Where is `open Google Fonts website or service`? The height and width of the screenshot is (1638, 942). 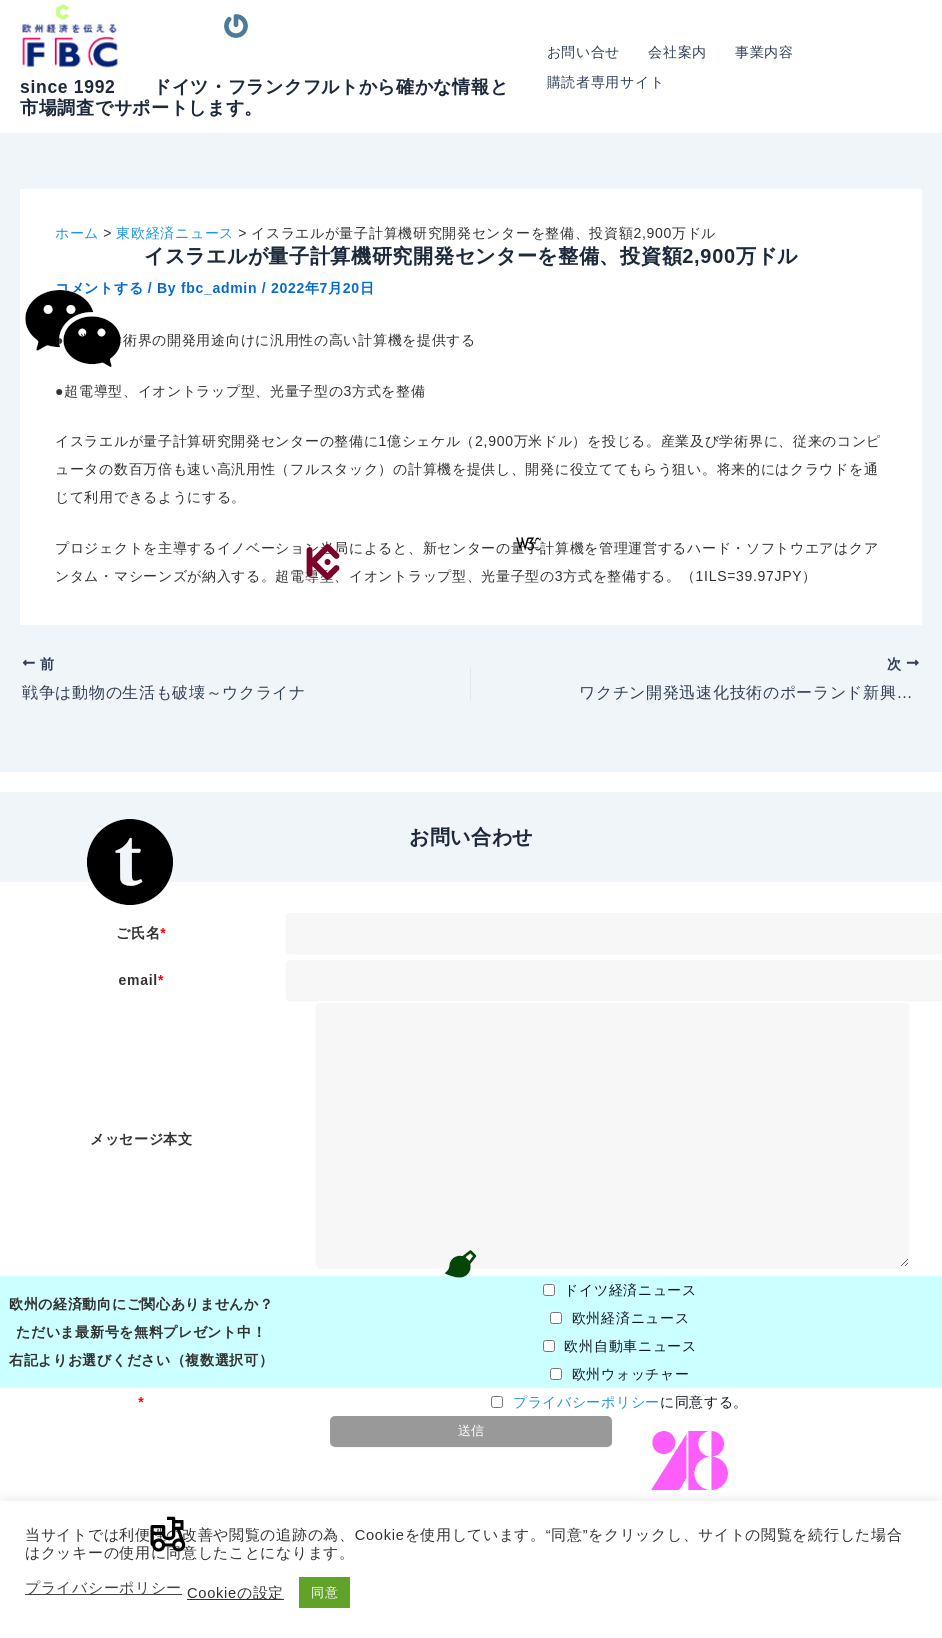 open Google Fonts website or service is located at coordinates (689, 1460).